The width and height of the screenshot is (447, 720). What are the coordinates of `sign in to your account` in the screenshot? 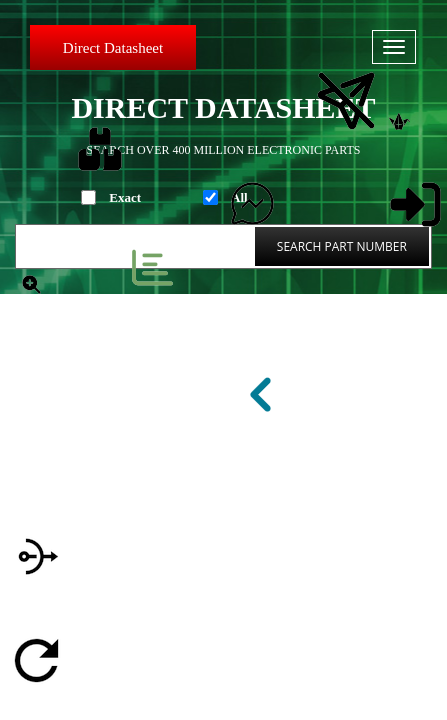 It's located at (415, 204).